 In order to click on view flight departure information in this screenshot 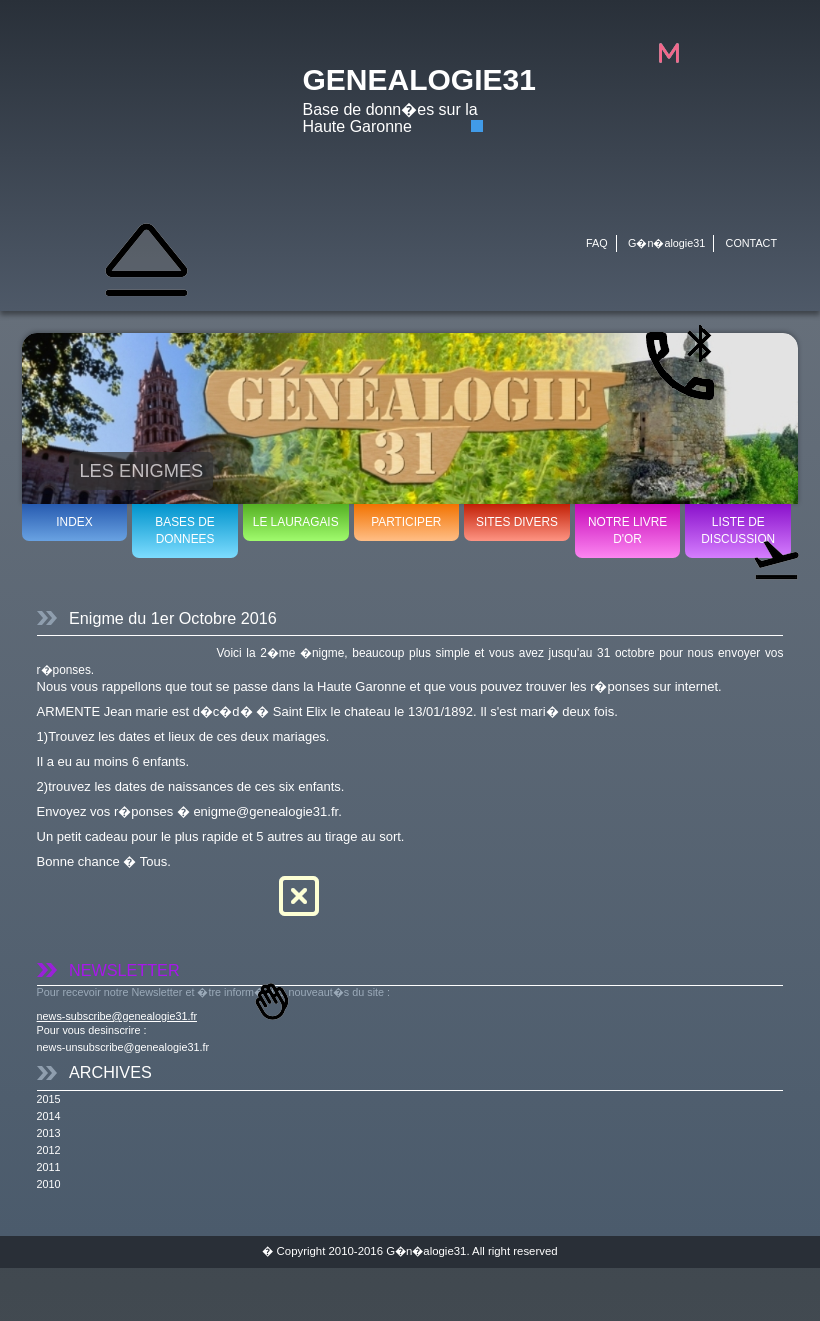, I will do `click(776, 559)`.